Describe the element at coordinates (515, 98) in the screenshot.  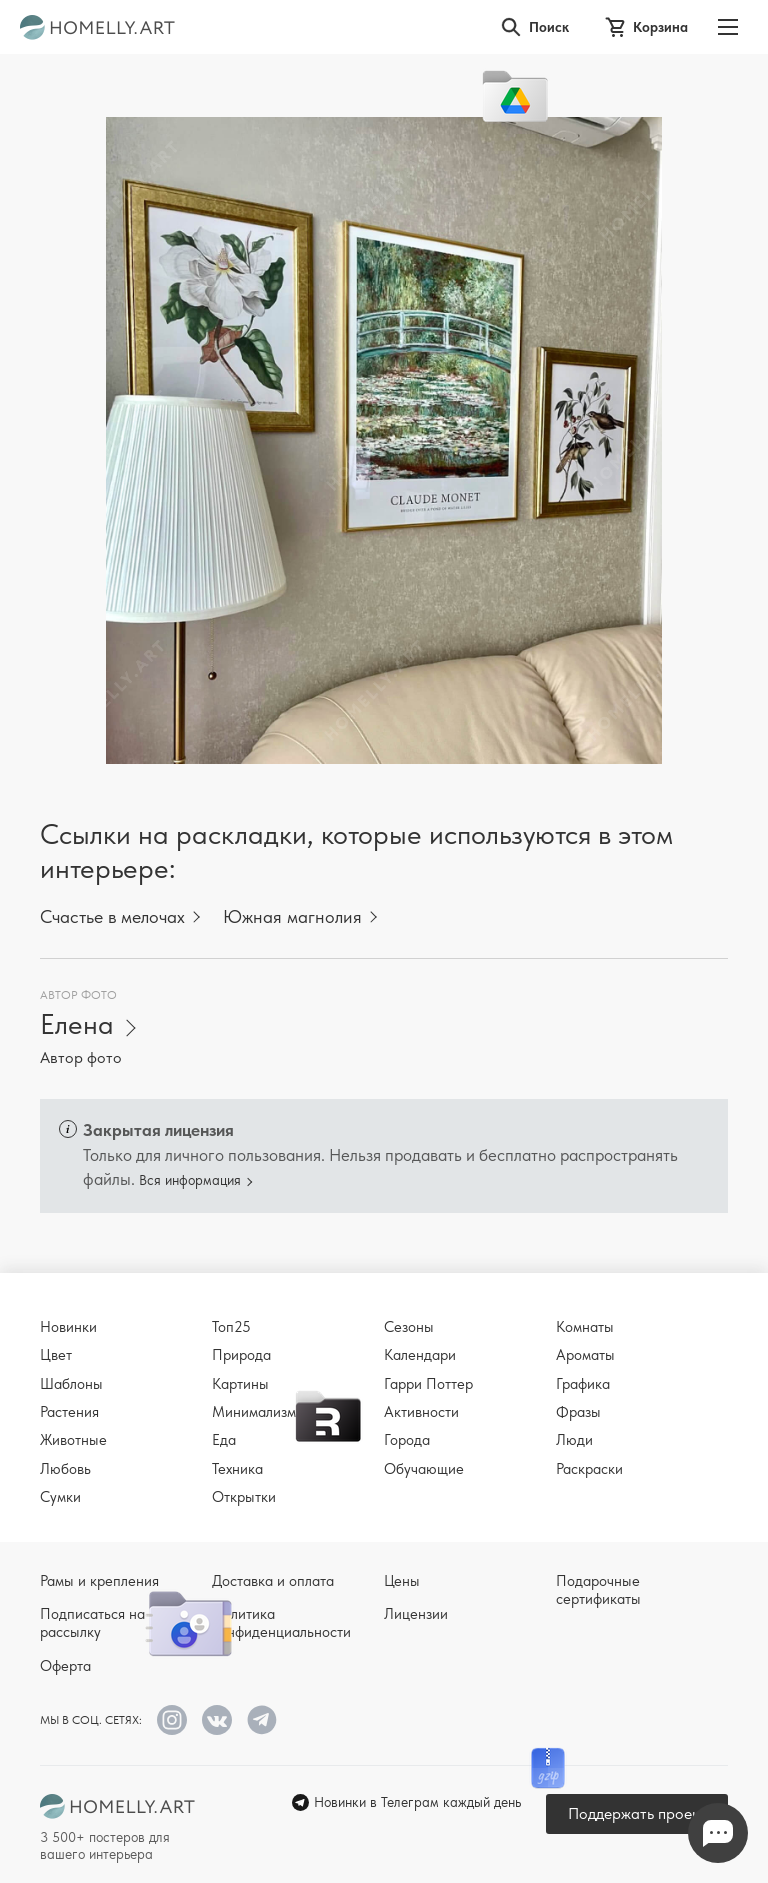
I see `open google drive folder` at that location.